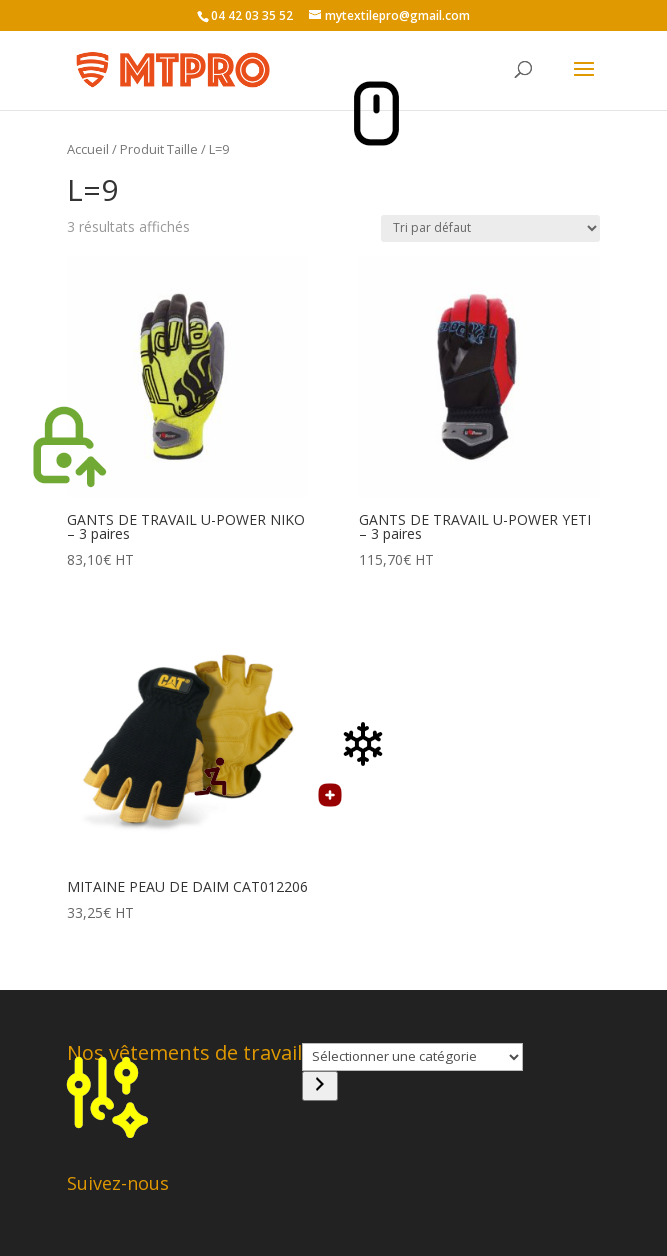  What do you see at coordinates (363, 744) in the screenshot?
I see `activate cooling or air conditioning mode` at bounding box center [363, 744].